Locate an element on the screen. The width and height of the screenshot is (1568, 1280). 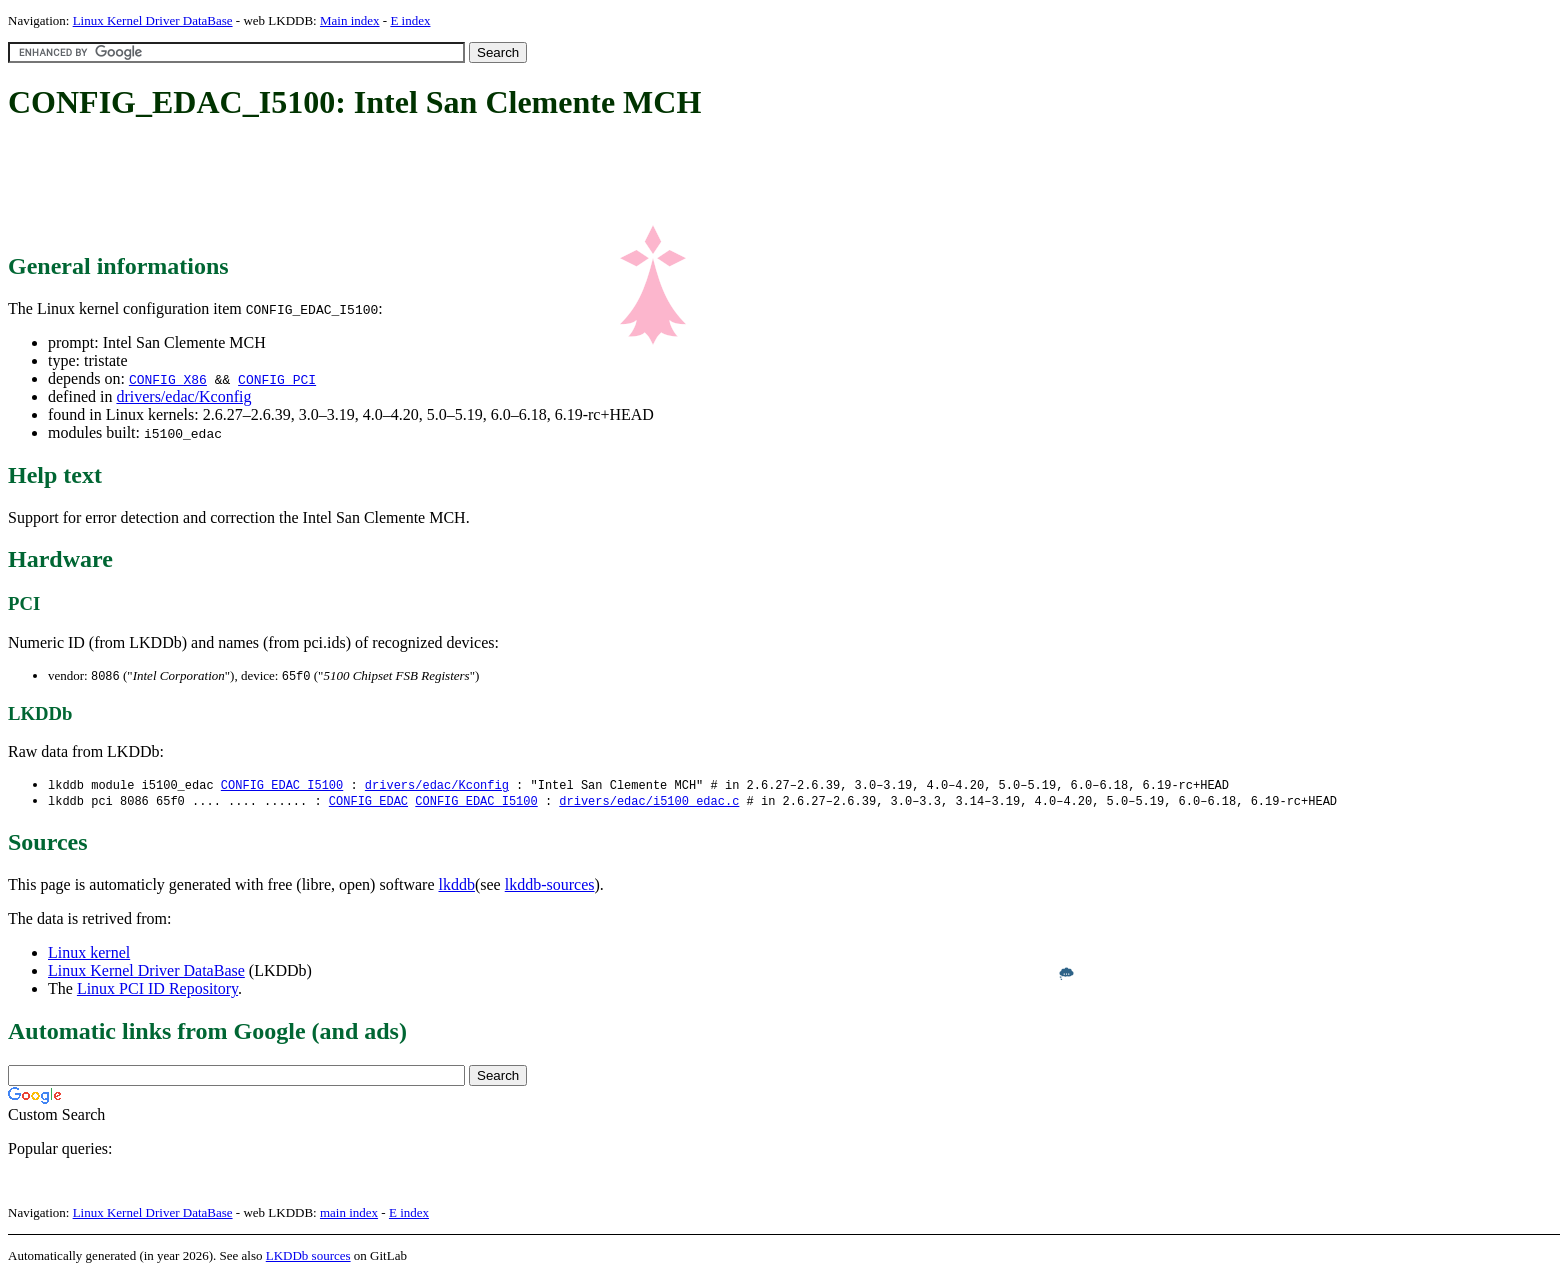
indicates thinking or processing in progress is located at coordinates (1066, 973).